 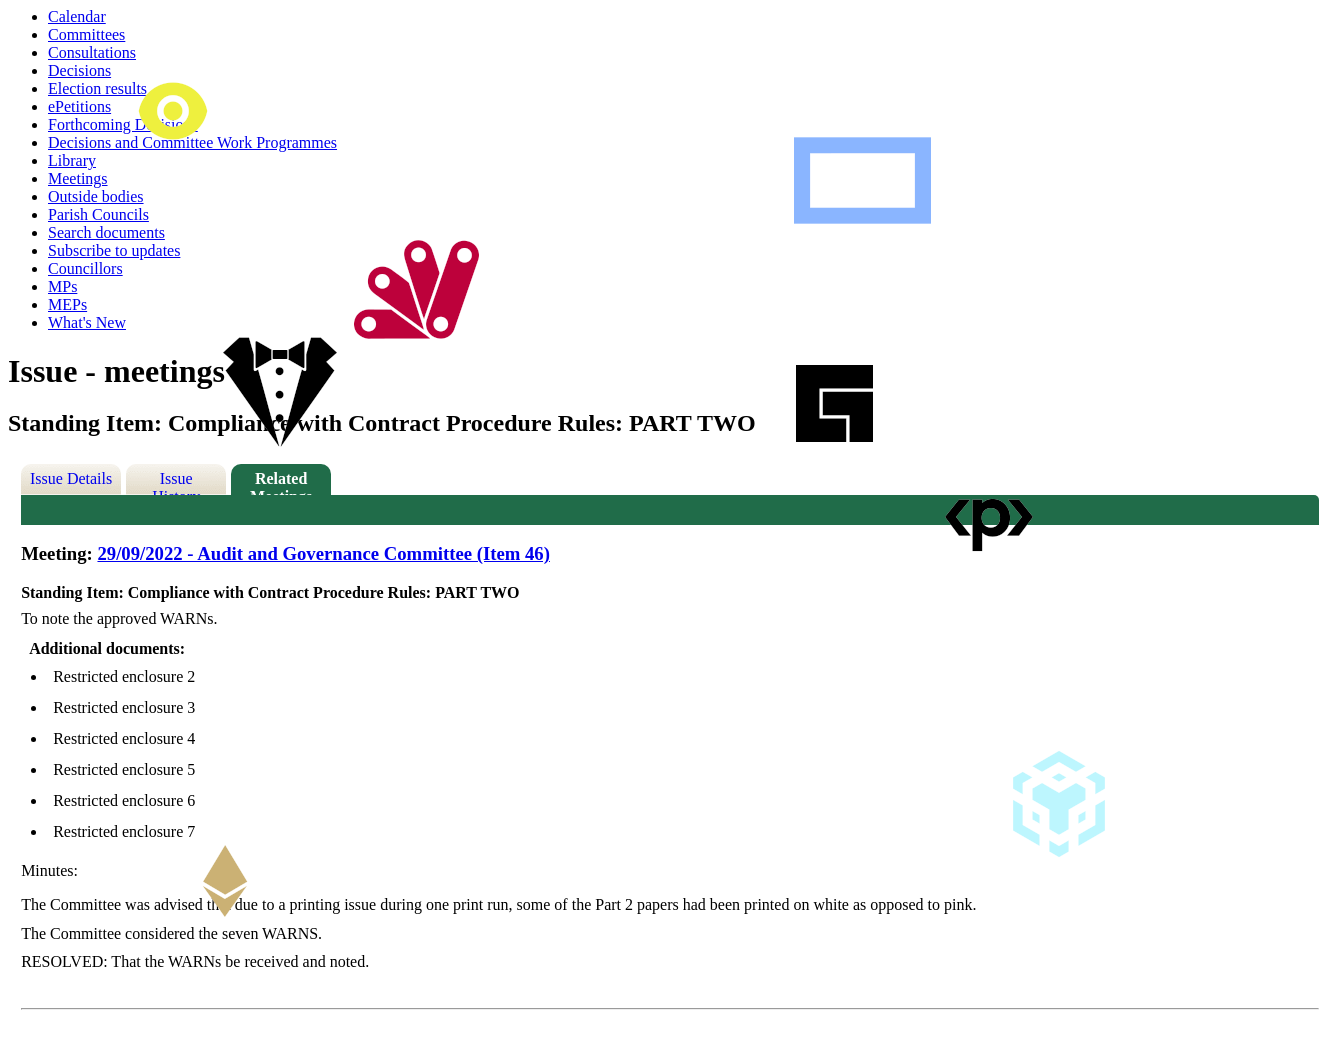 What do you see at coordinates (1059, 804) in the screenshot?
I see `binance coin (bnb) cryptocurrency logo` at bounding box center [1059, 804].